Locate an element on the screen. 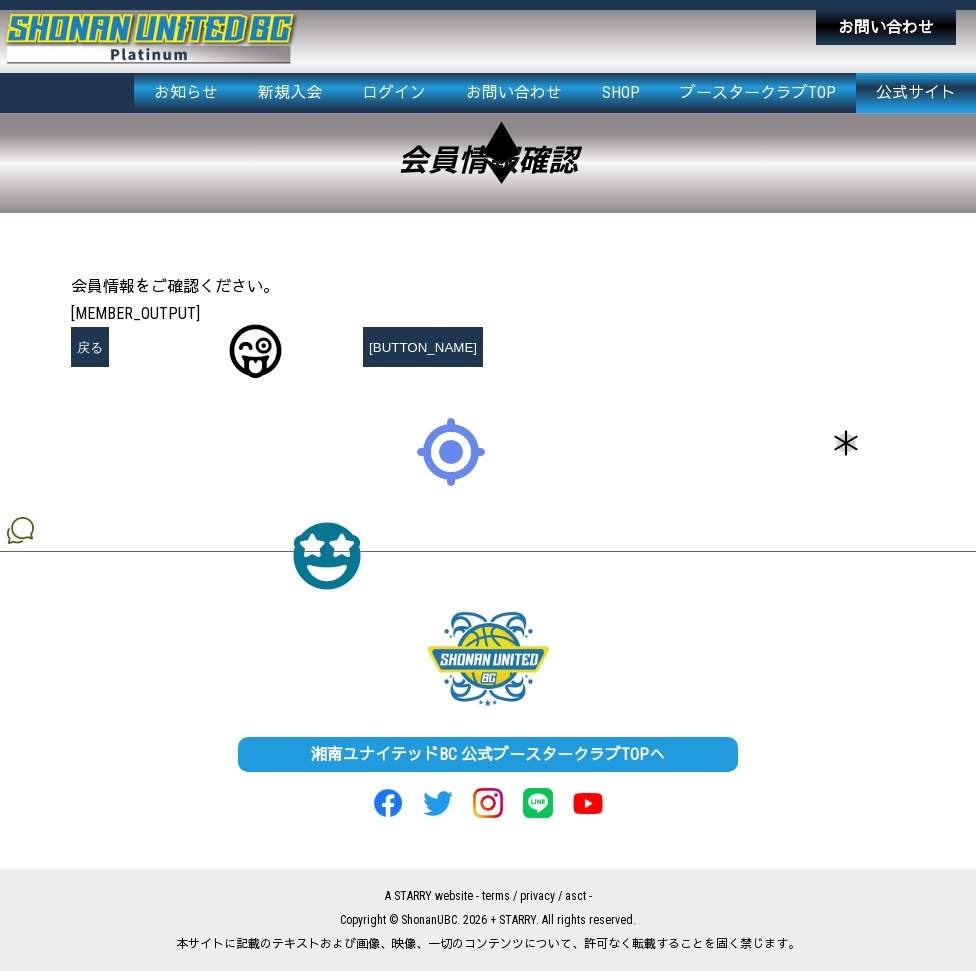 The width and height of the screenshot is (976, 971). react with a playful or silly emoji is located at coordinates (255, 350).